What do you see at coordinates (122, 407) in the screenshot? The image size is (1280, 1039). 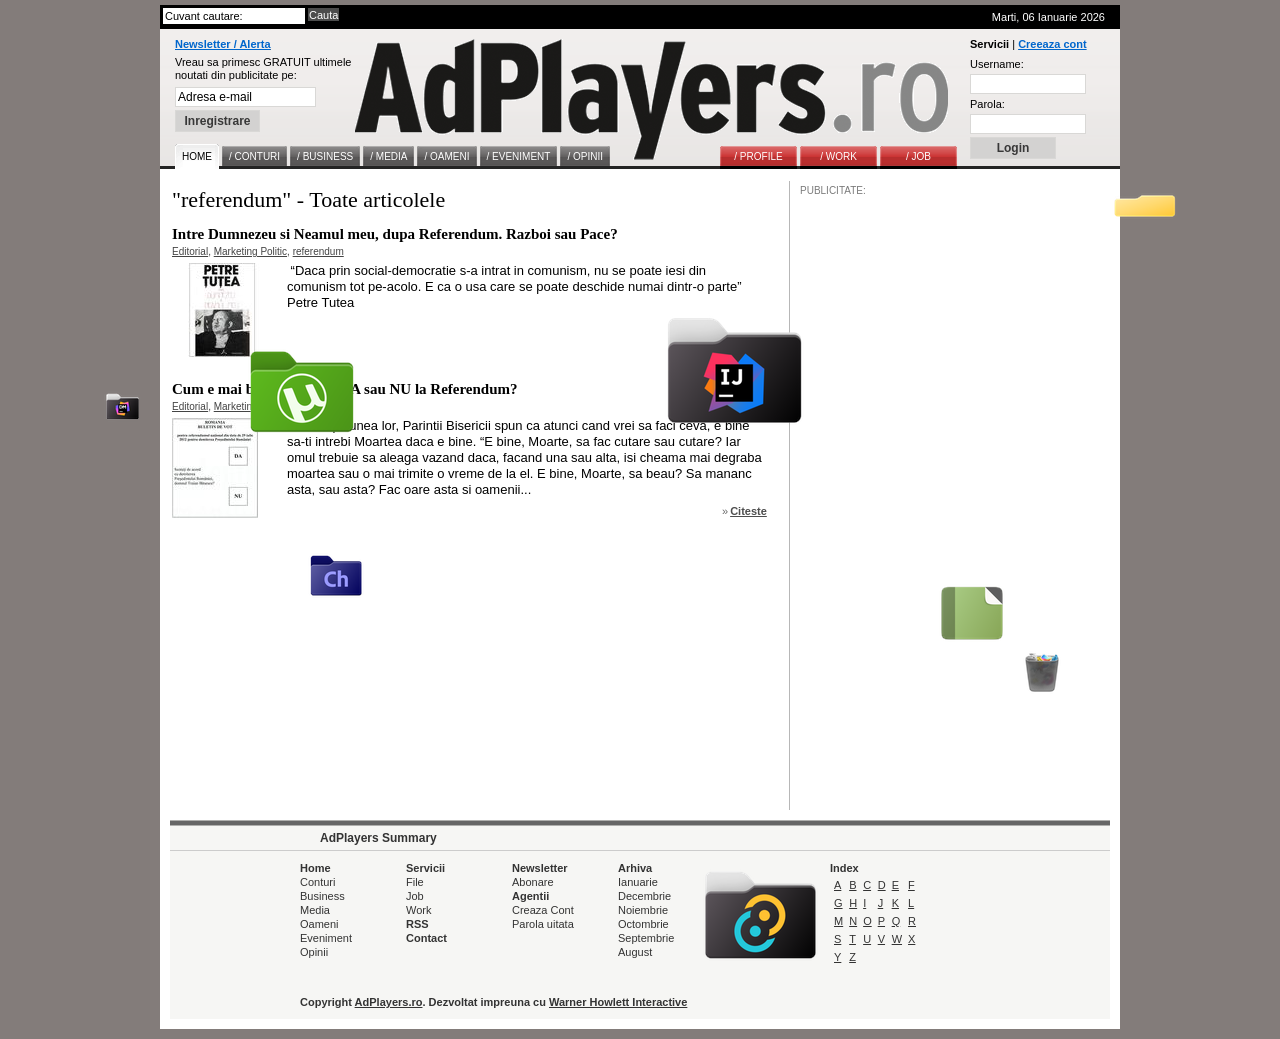 I see `open JetBrains dotMemory project folder` at bounding box center [122, 407].